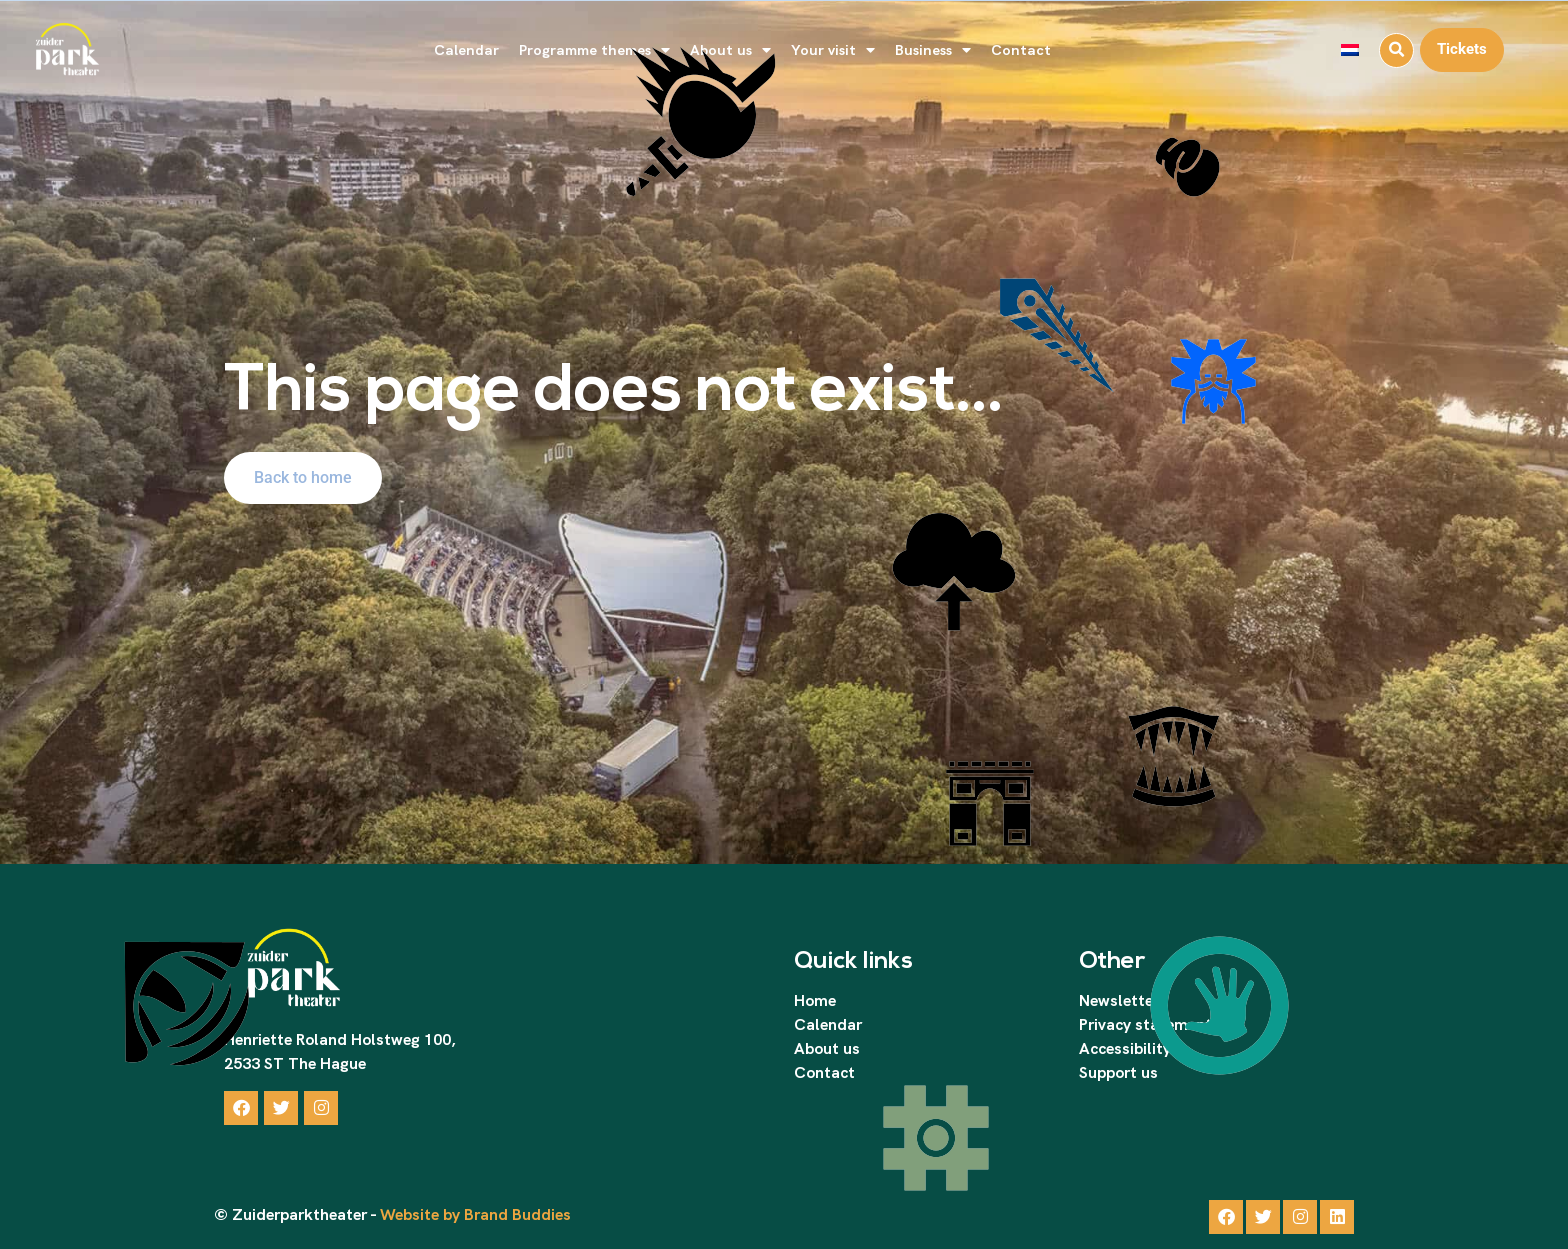  What do you see at coordinates (954, 571) in the screenshot?
I see `upload file to cloud storage` at bounding box center [954, 571].